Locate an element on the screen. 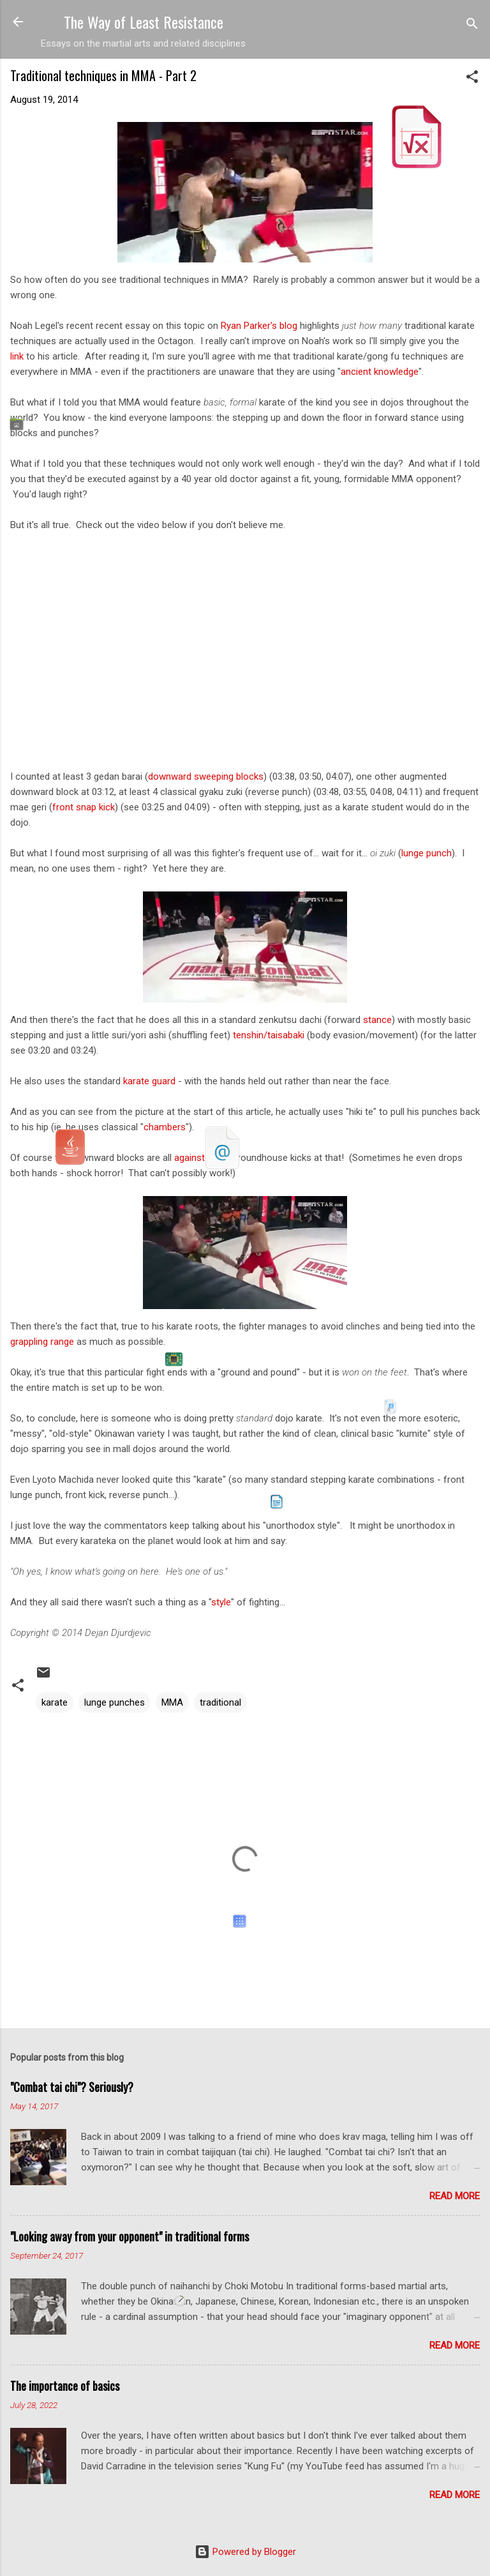  view other applications is located at coordinates (239, 1921).